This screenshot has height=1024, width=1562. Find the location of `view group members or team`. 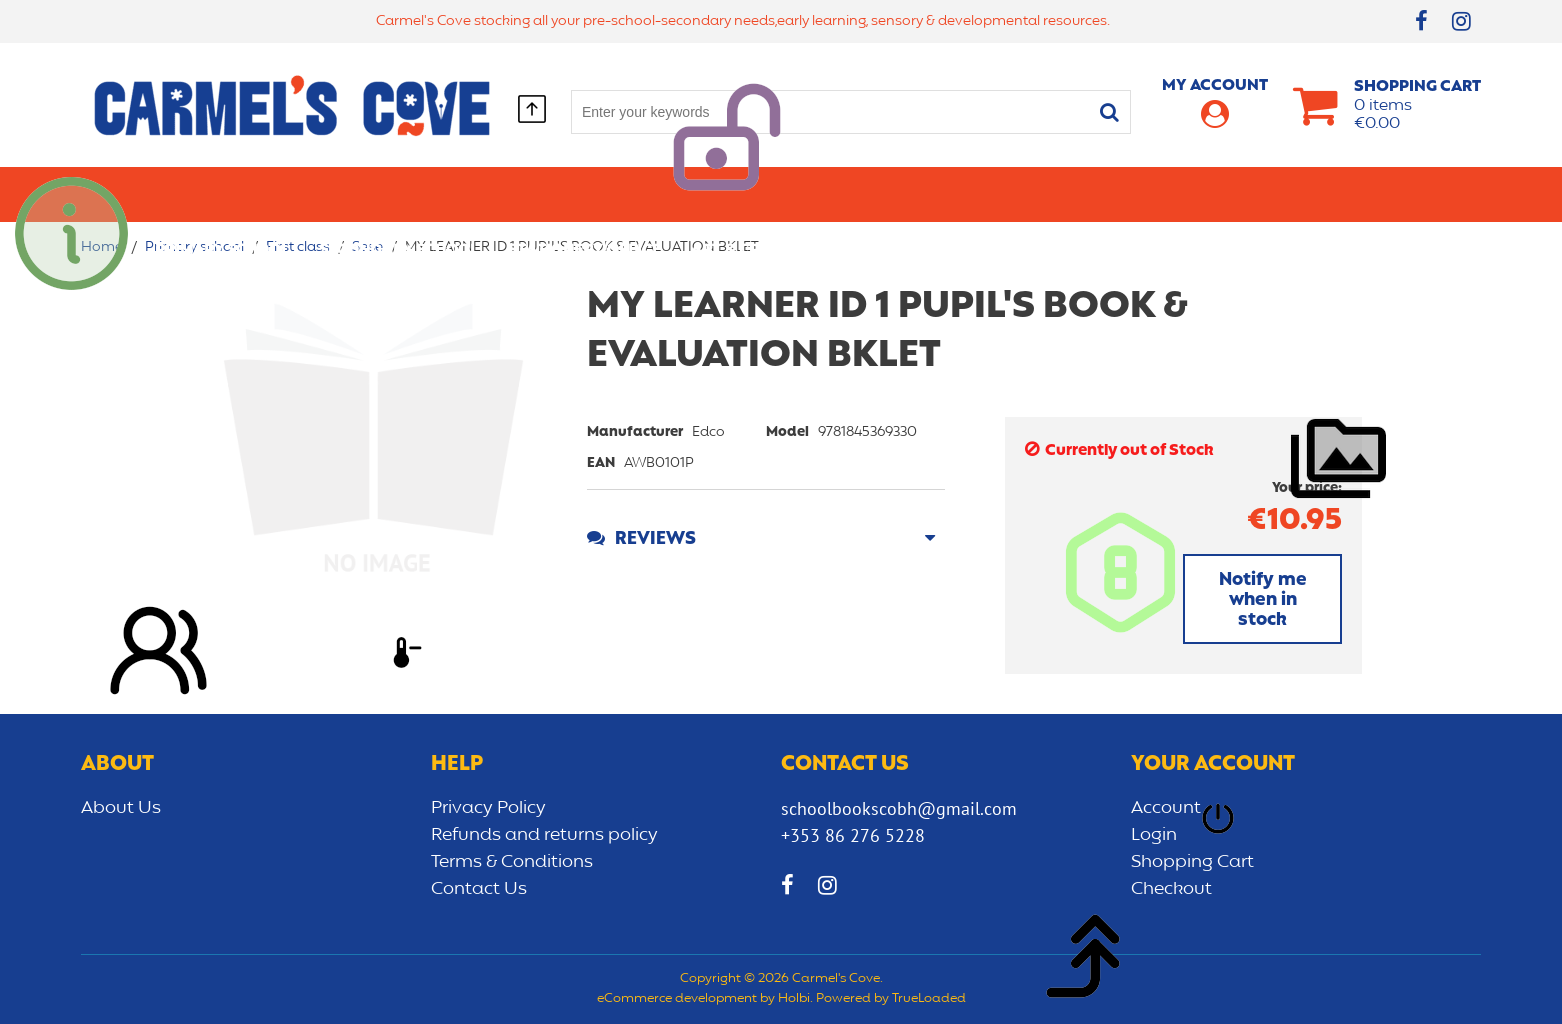

view group members or team is located at coordinates (158, 650).